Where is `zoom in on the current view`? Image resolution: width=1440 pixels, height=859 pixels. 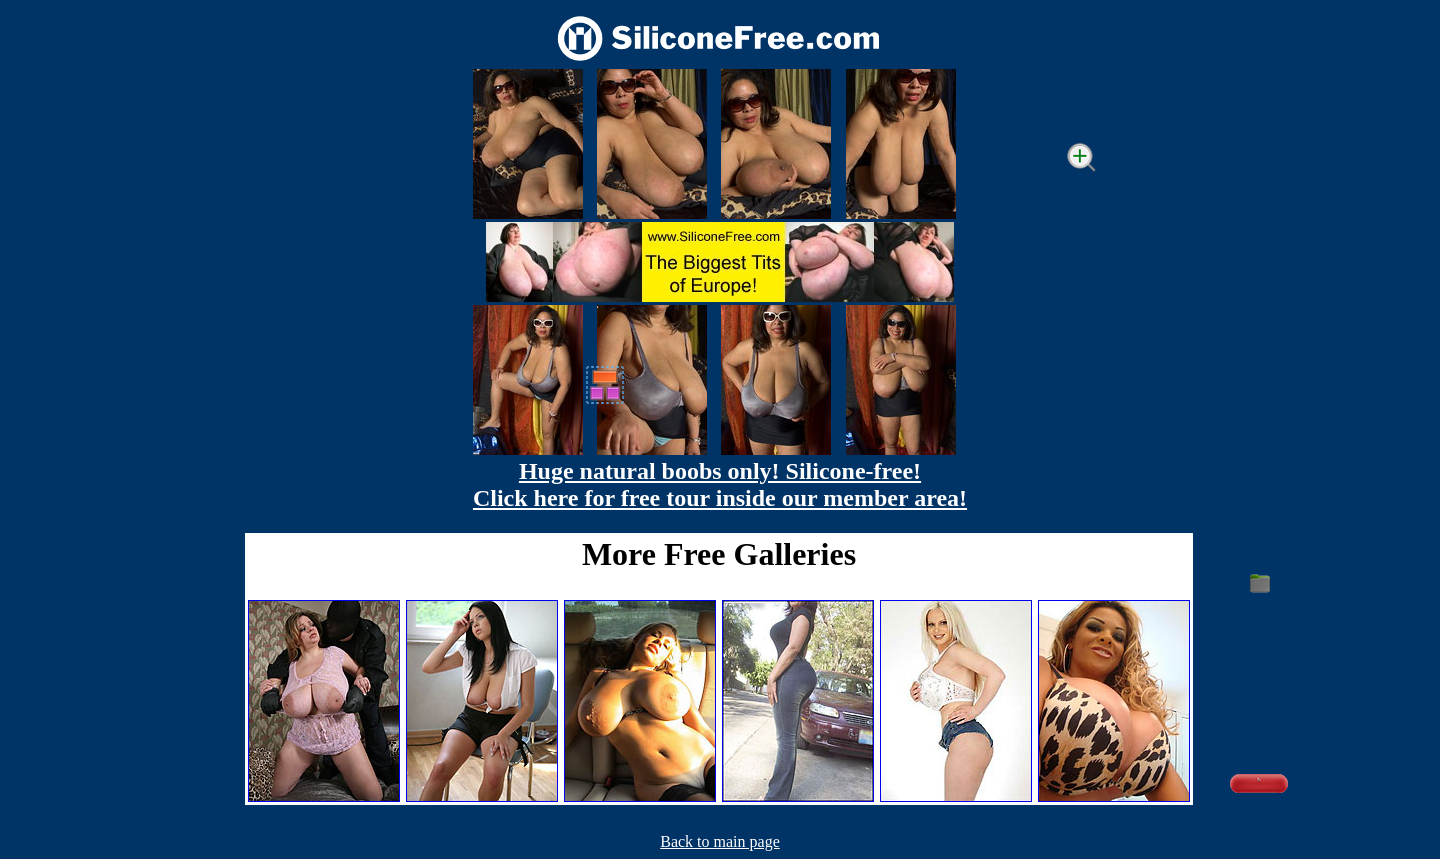 zoom in on the current view is located at coordinates (1081, 157).